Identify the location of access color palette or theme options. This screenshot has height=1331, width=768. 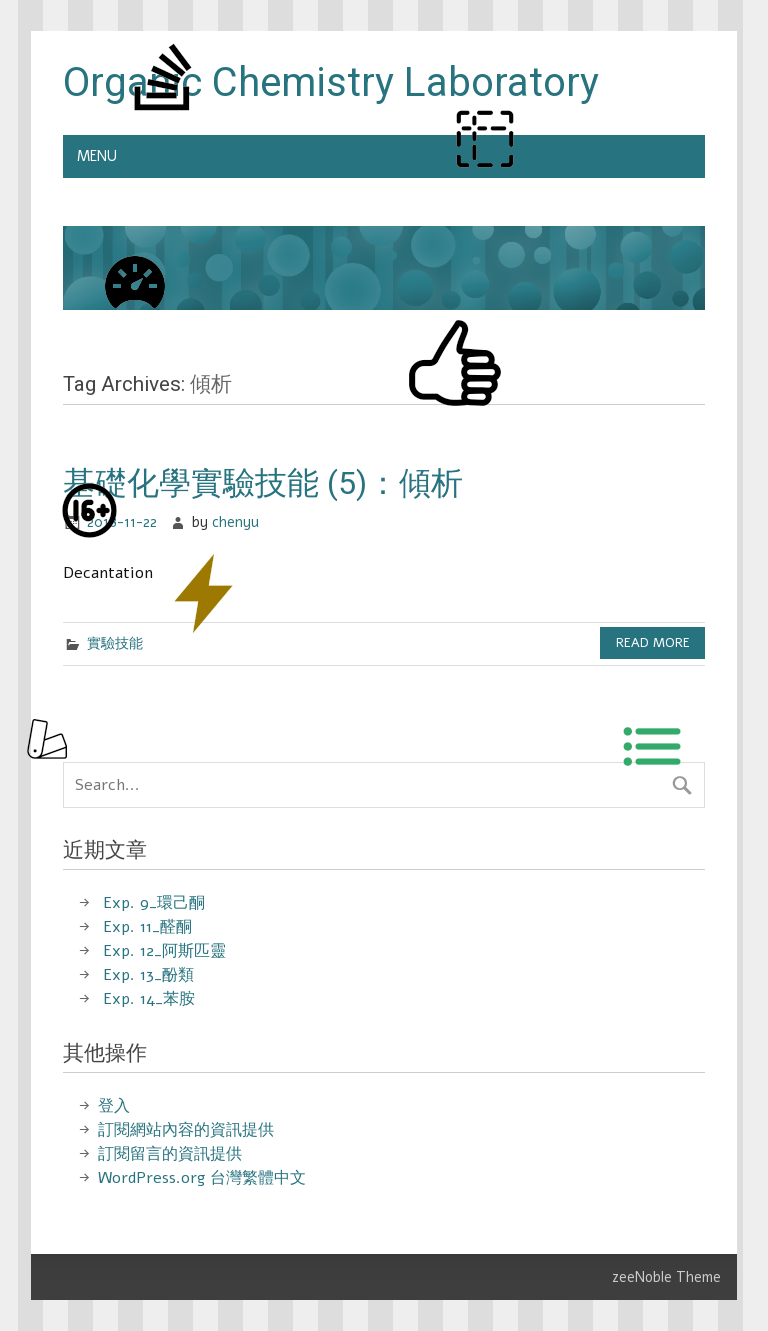
(45, 740).